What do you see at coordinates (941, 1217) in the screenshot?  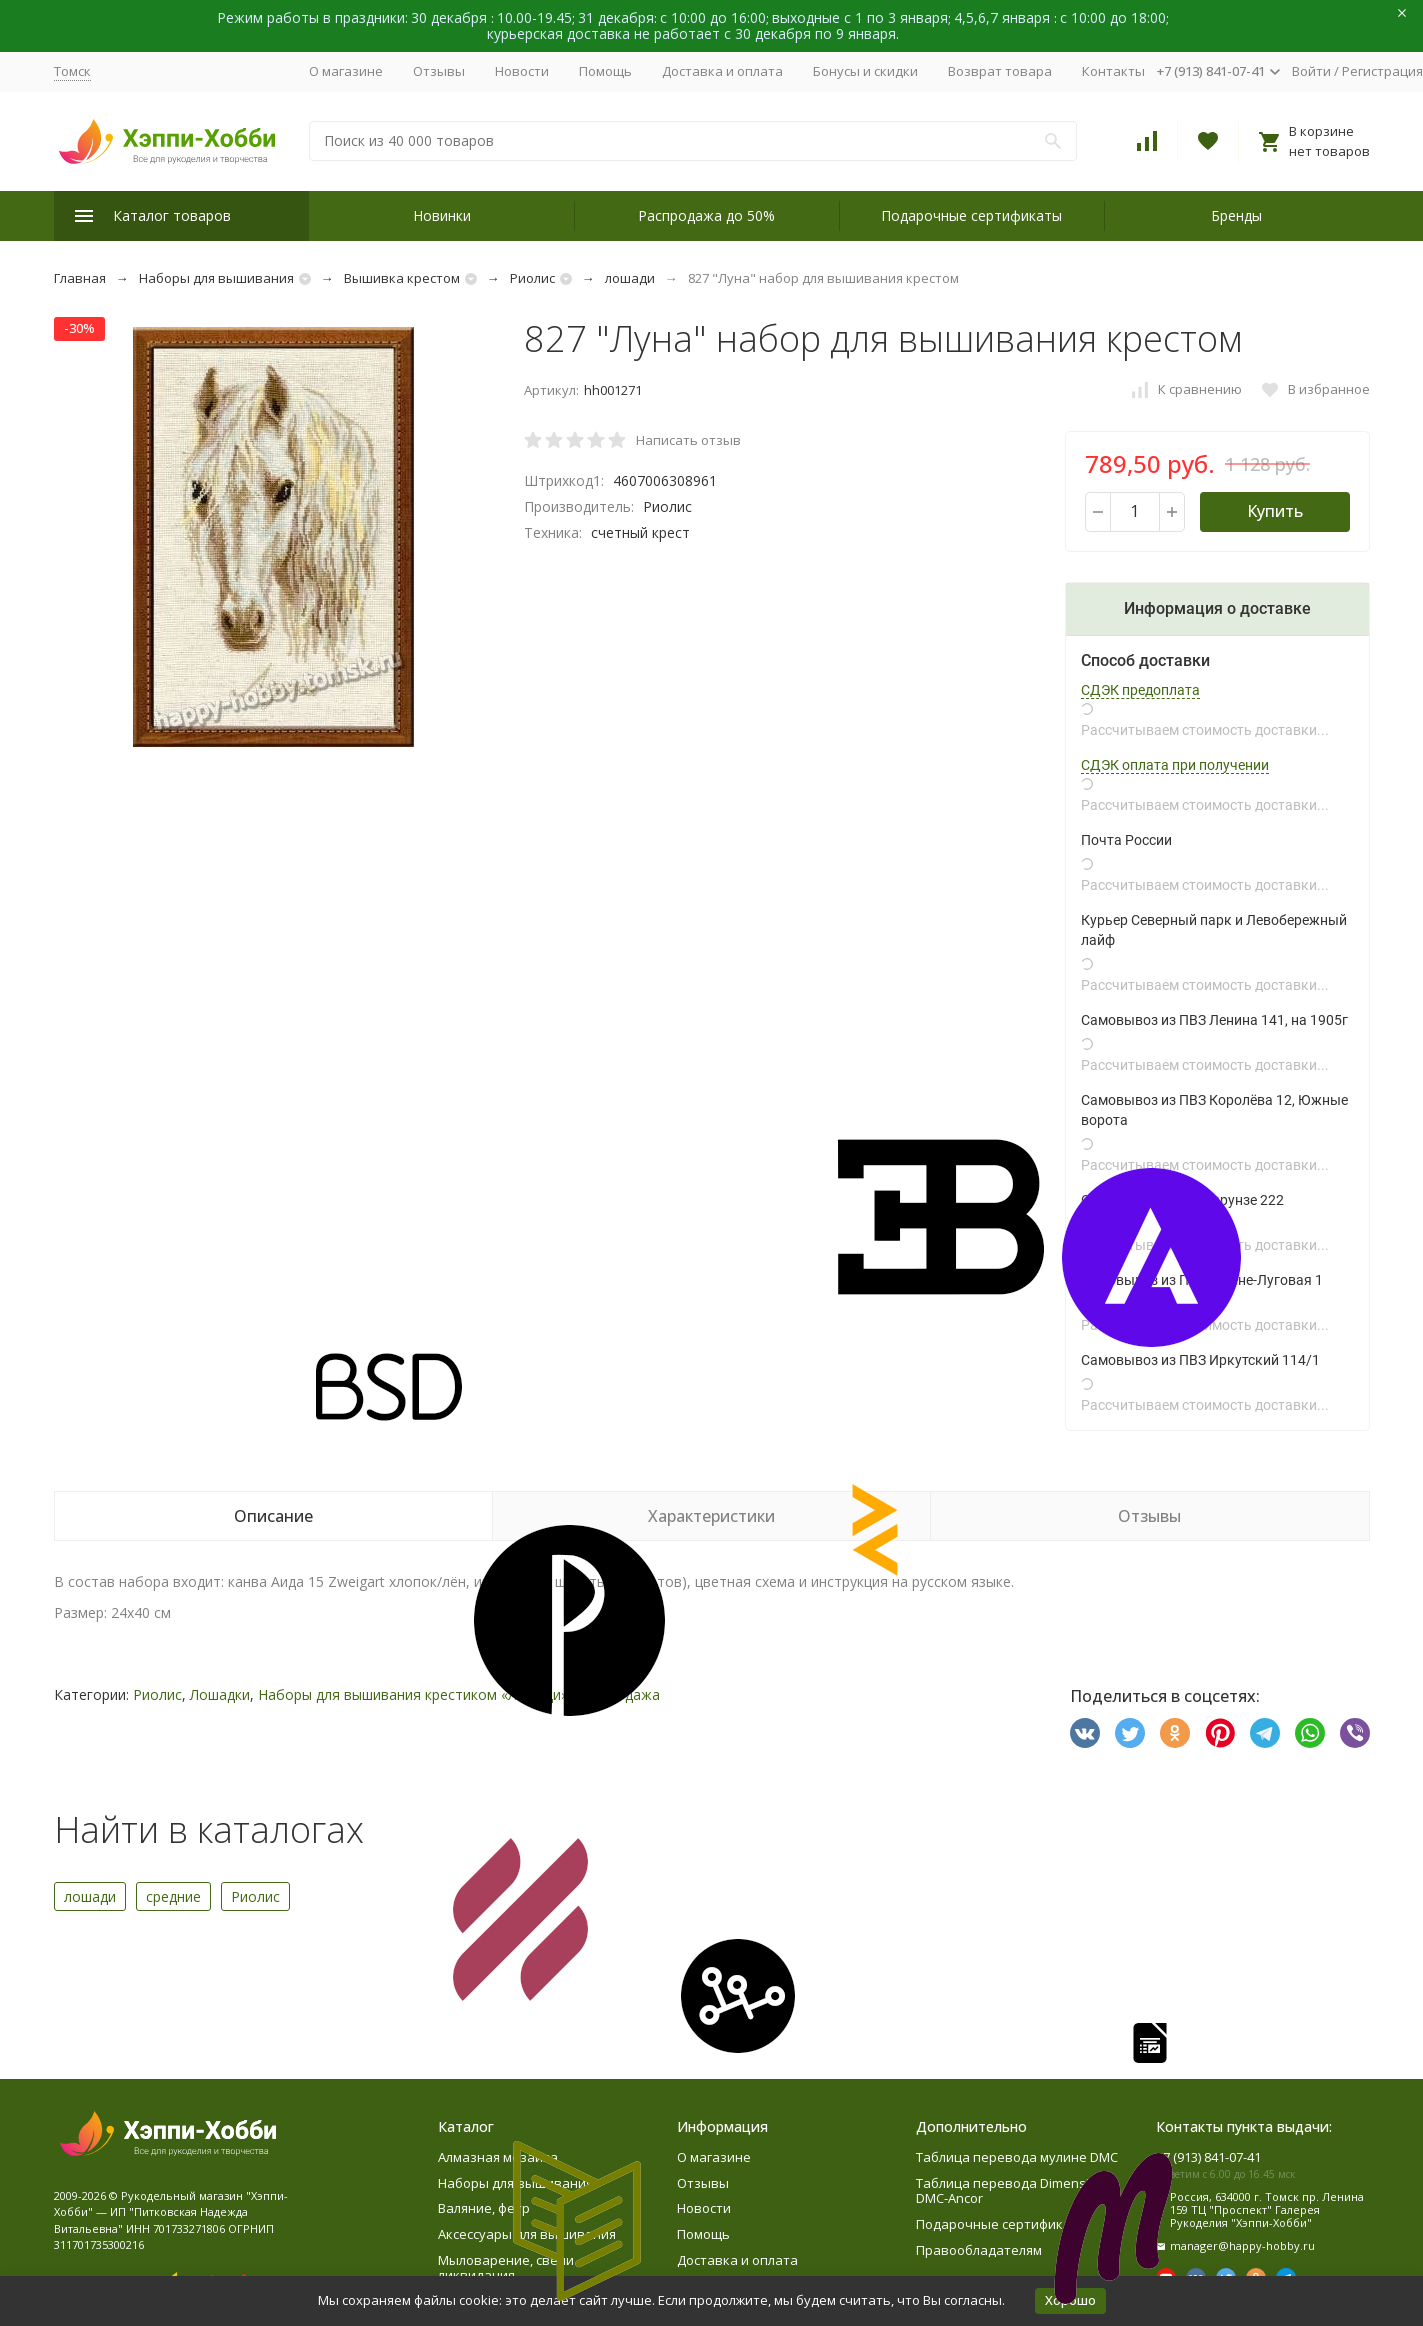 I see `bugatti brand logo` at bounding box center [941, 1217].